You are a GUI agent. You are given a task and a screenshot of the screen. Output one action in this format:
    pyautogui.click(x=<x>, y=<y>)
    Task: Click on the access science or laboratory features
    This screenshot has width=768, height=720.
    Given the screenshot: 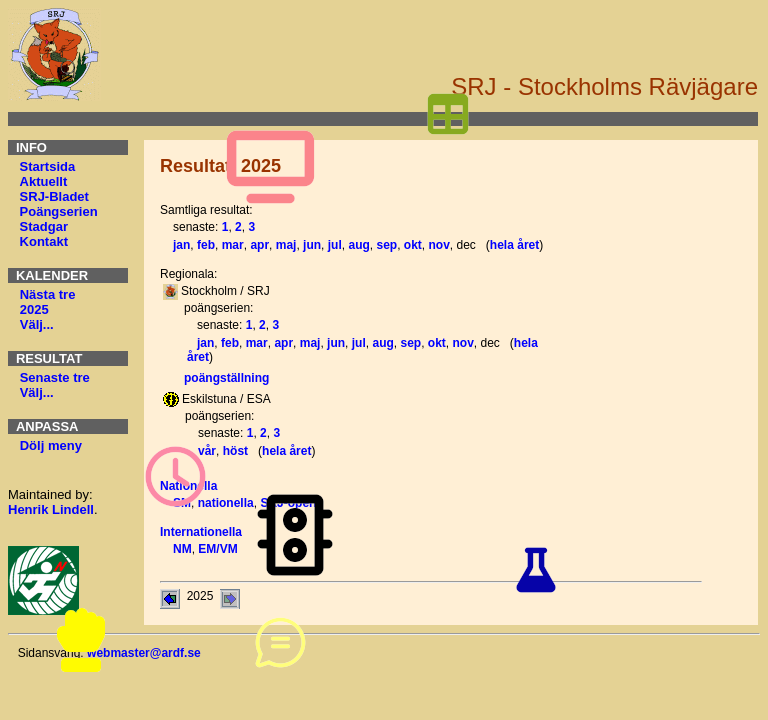 What is the action you would take?
    pyautogui.click(x=536, y=570)
    